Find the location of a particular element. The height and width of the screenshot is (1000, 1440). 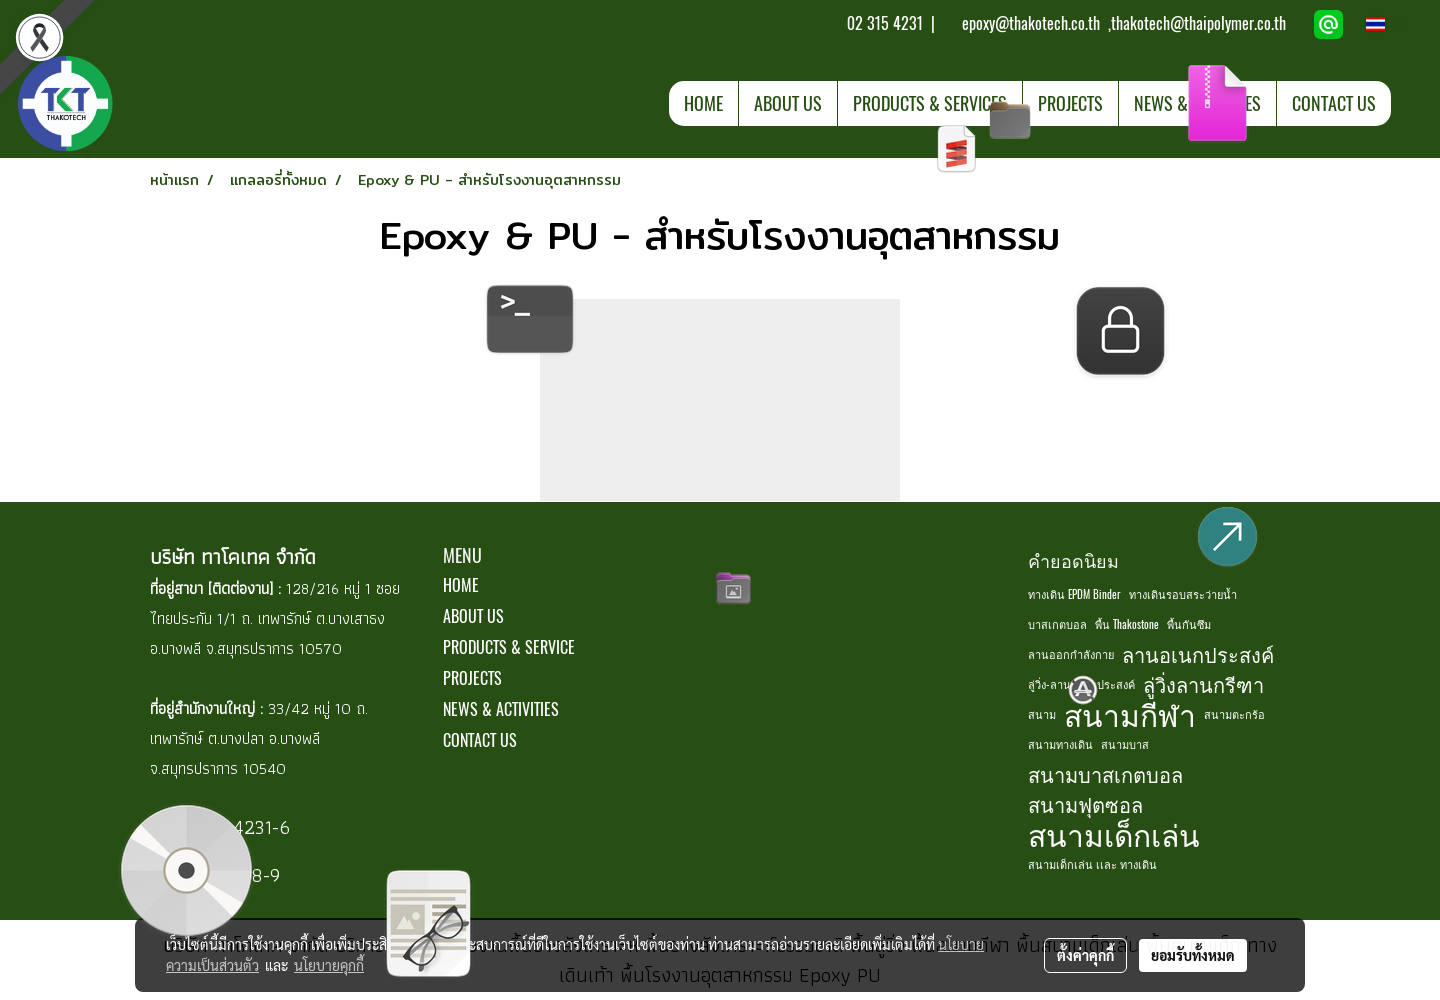

a scala programming language source file is located at coordinates (956, 148).